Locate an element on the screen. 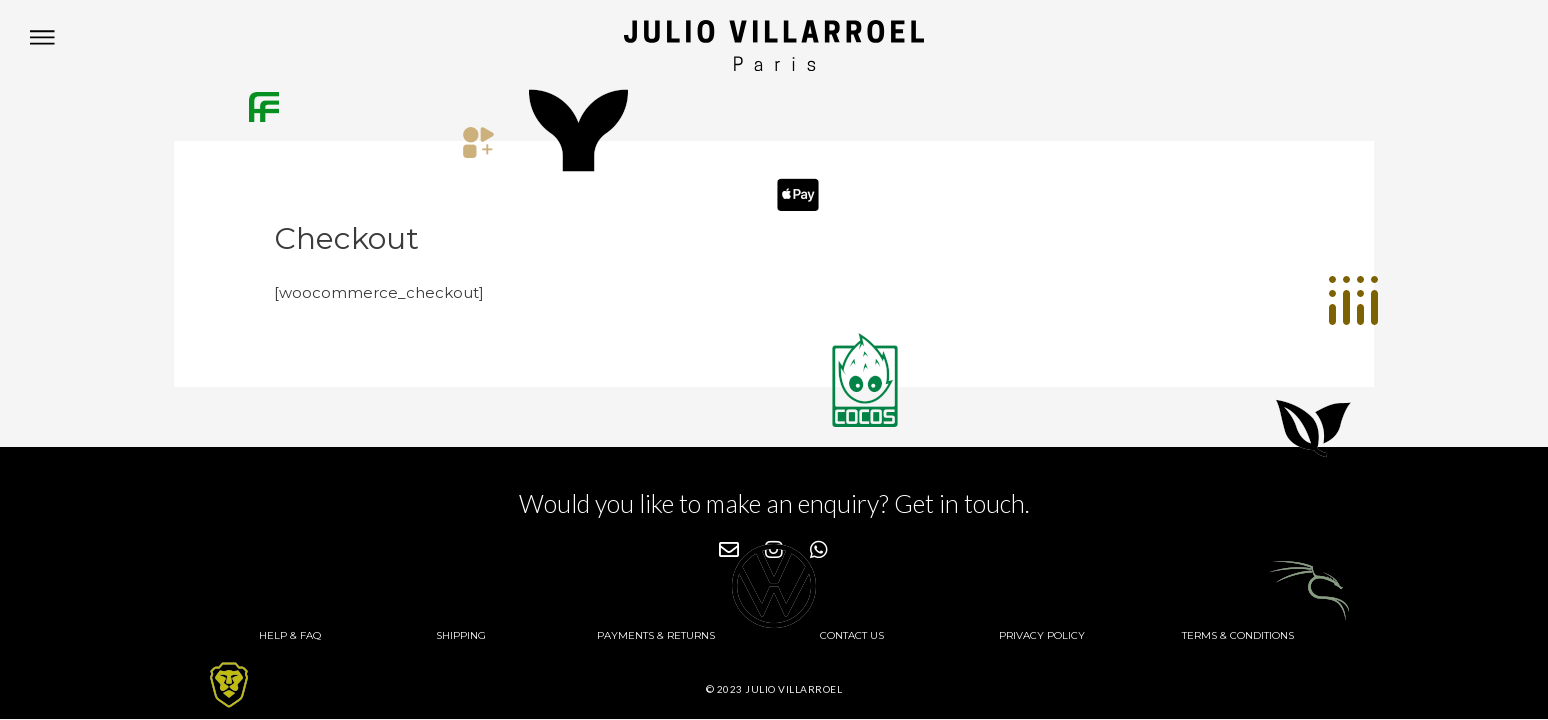 This screenshot has width=1548, height=720. codefresh logo - a CI/CD platform for kubernetes deployments is located at coordinates (1313, 428).